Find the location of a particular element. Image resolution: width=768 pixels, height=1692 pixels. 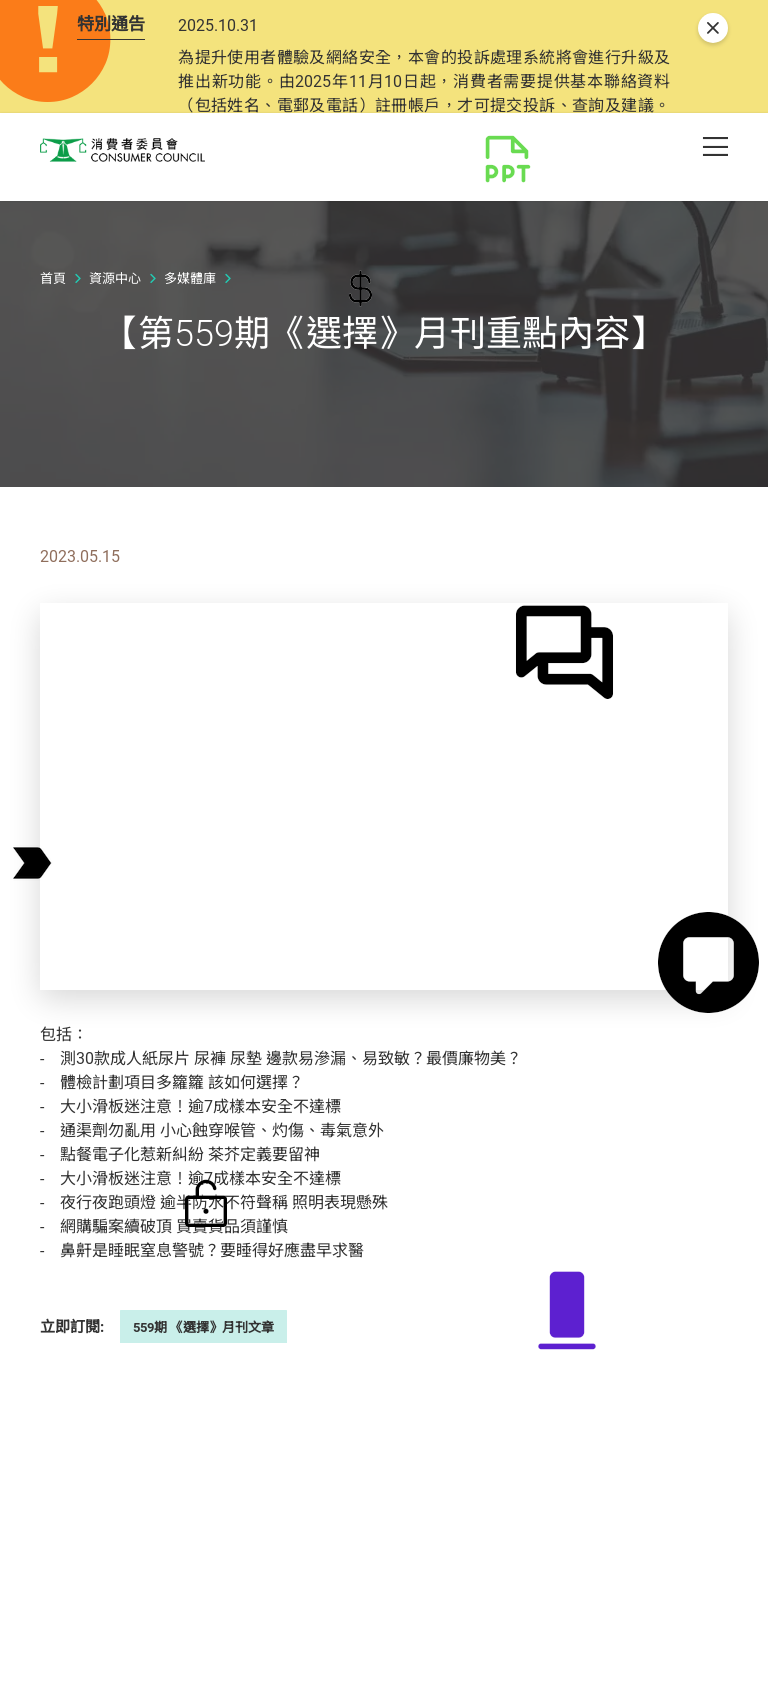

view discussion feed is located at coordinates (708, 962).